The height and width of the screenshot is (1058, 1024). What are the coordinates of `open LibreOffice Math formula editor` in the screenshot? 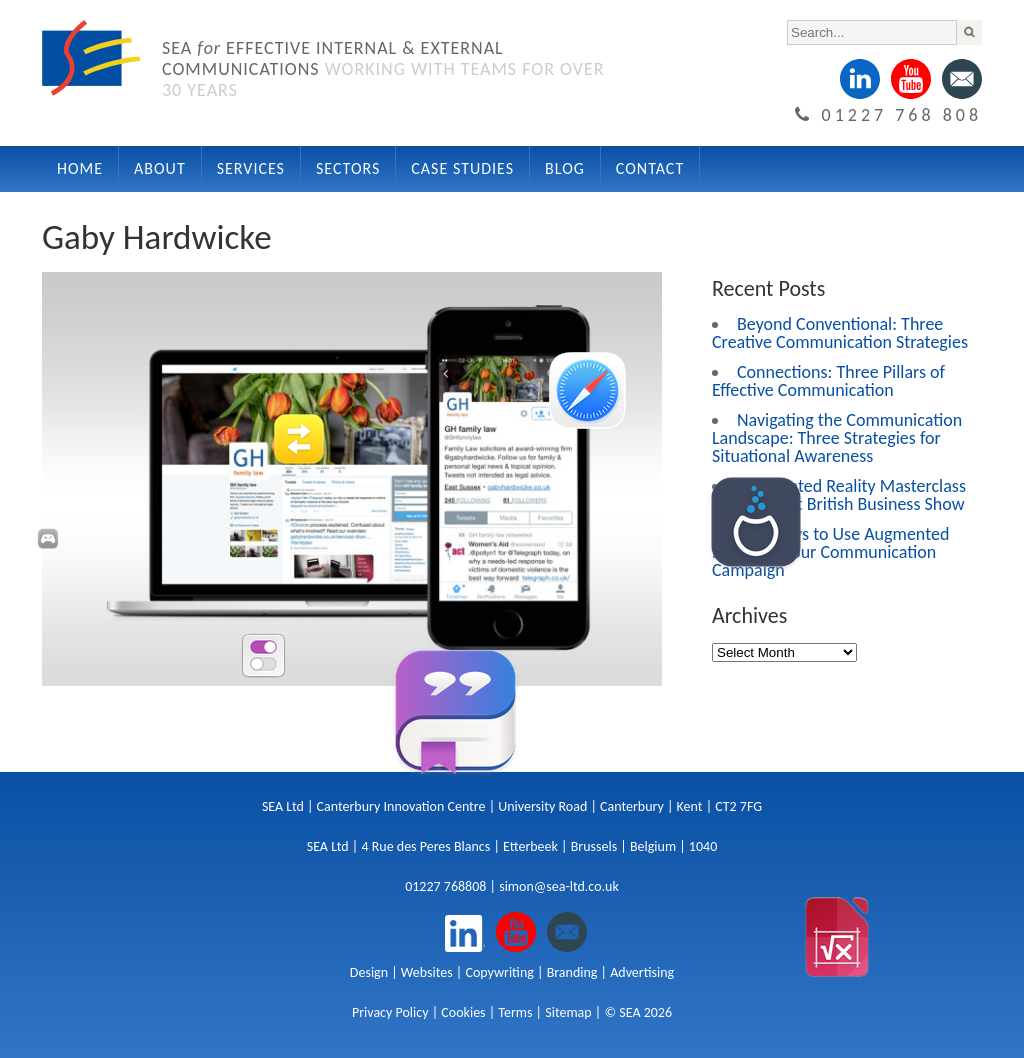 It's located at (837, 937).